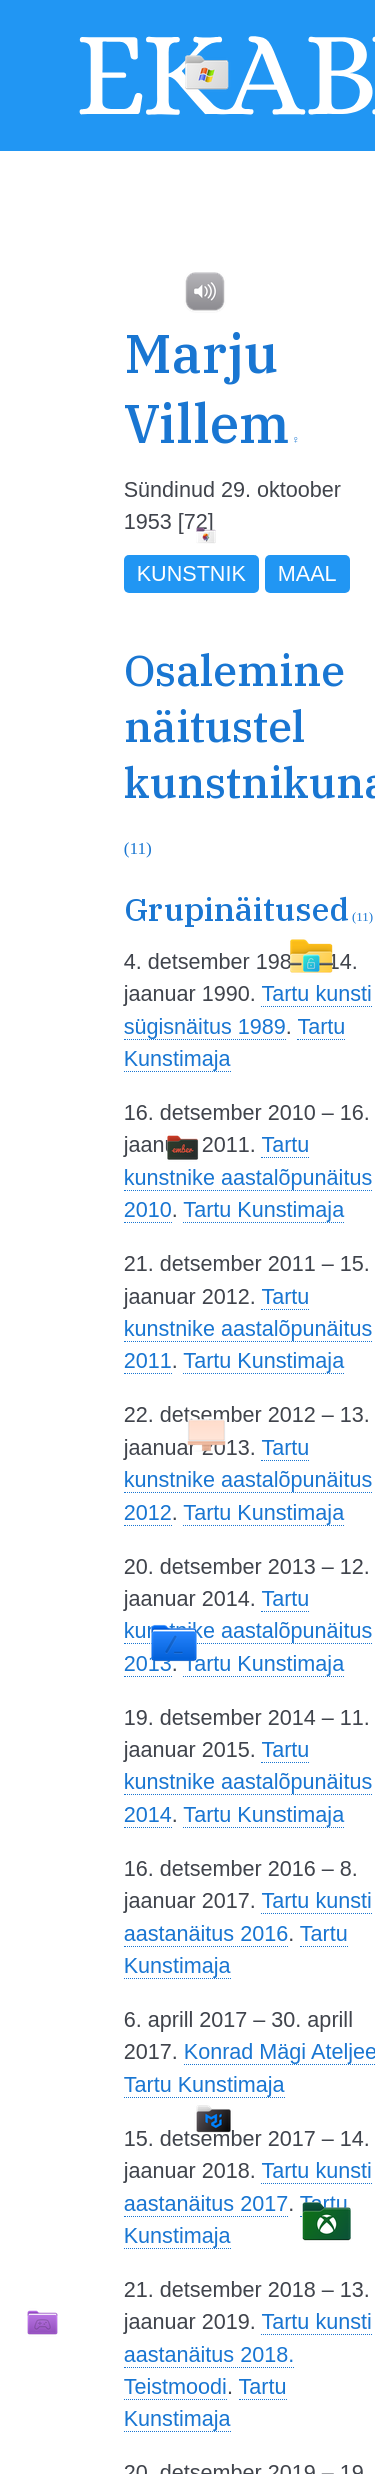 The width and height of the screenshot is (375, 2474). Describe the element at coordinates (205, 292) in the screenshot. I see `open sound preferences` at that location.